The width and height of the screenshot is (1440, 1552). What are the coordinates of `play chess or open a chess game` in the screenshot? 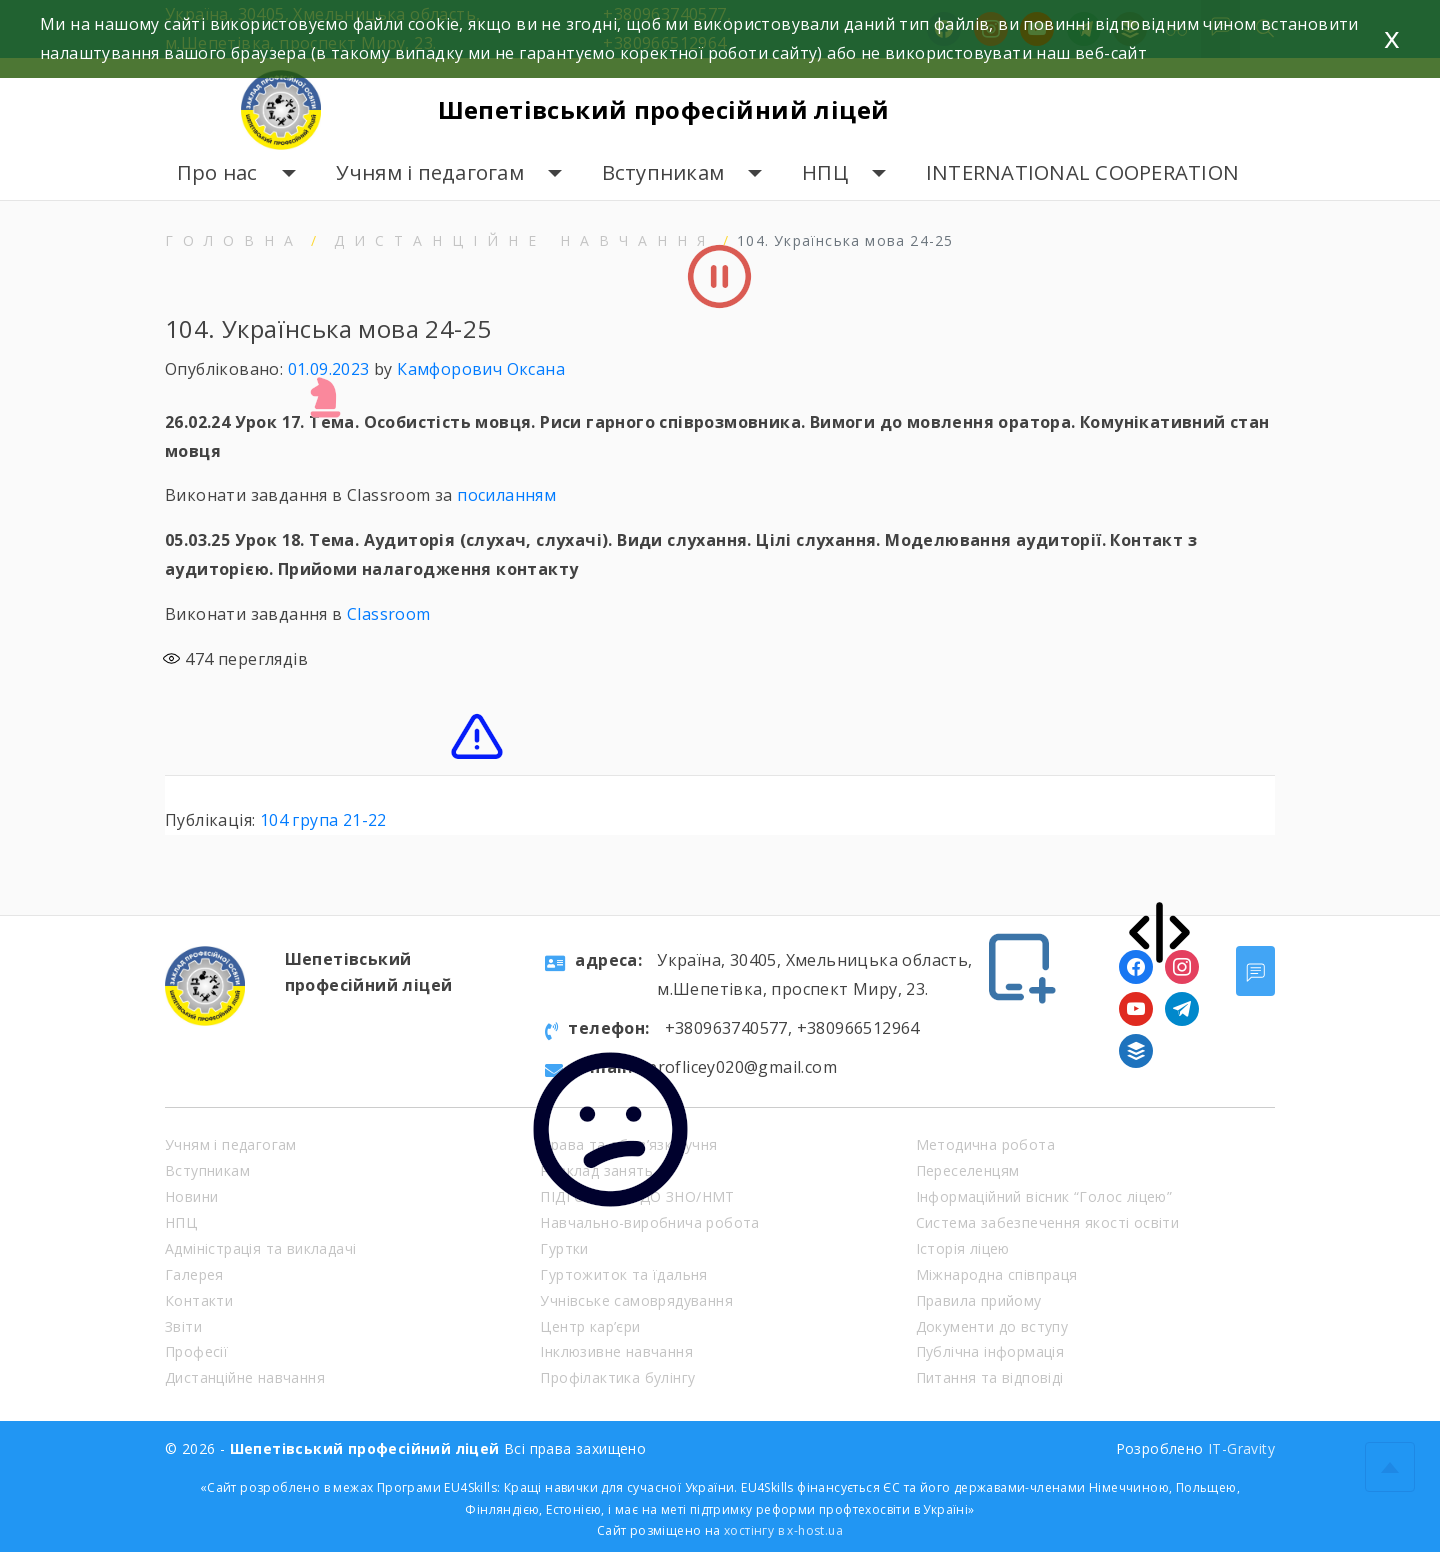 It's located at (325, 398).